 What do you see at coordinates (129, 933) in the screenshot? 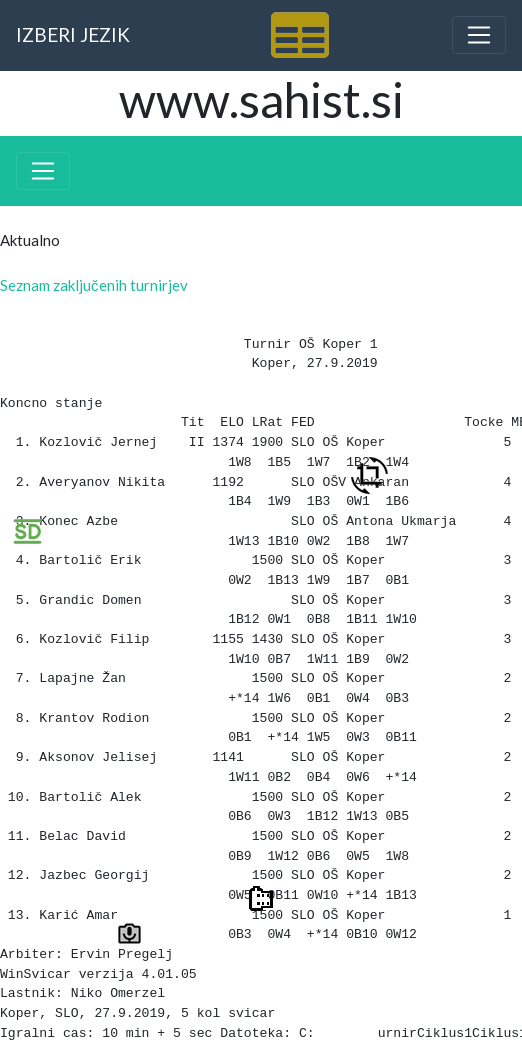
I see `grant camera and microphone permissions` at bounding box center [129, 933].